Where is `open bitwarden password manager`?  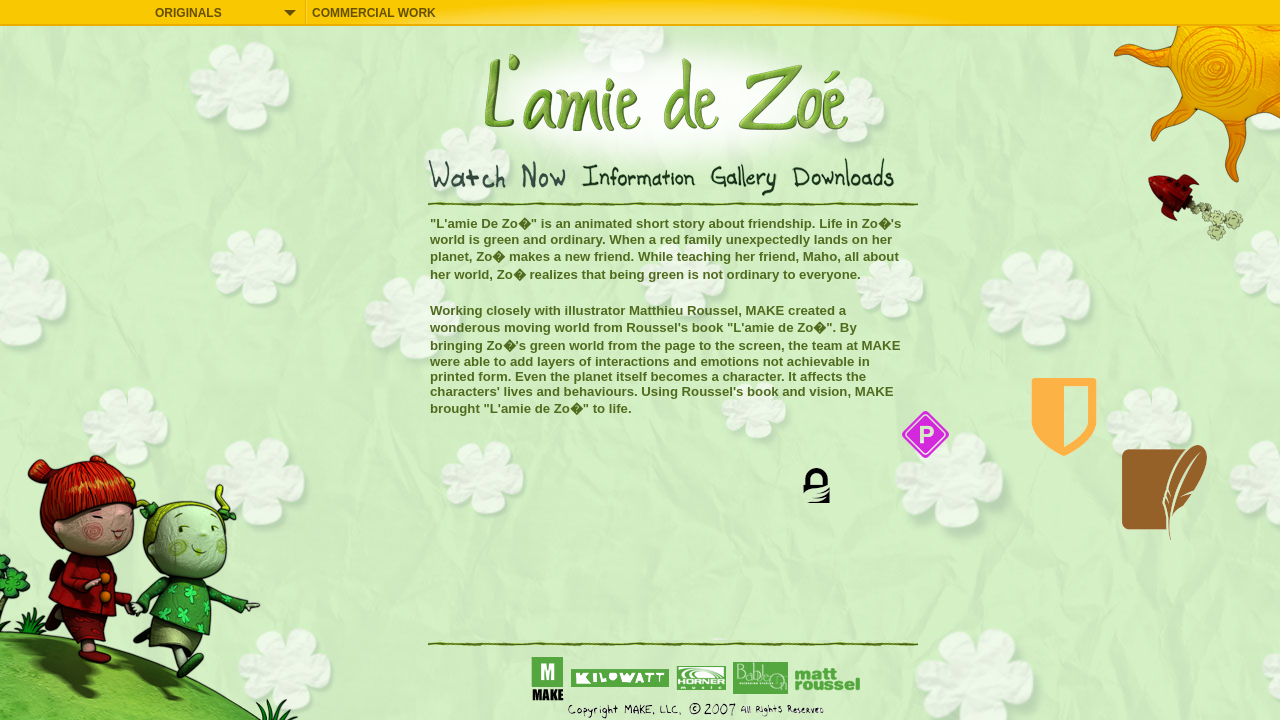
open bitwarden password manager is located at coordinates (1064, 417).